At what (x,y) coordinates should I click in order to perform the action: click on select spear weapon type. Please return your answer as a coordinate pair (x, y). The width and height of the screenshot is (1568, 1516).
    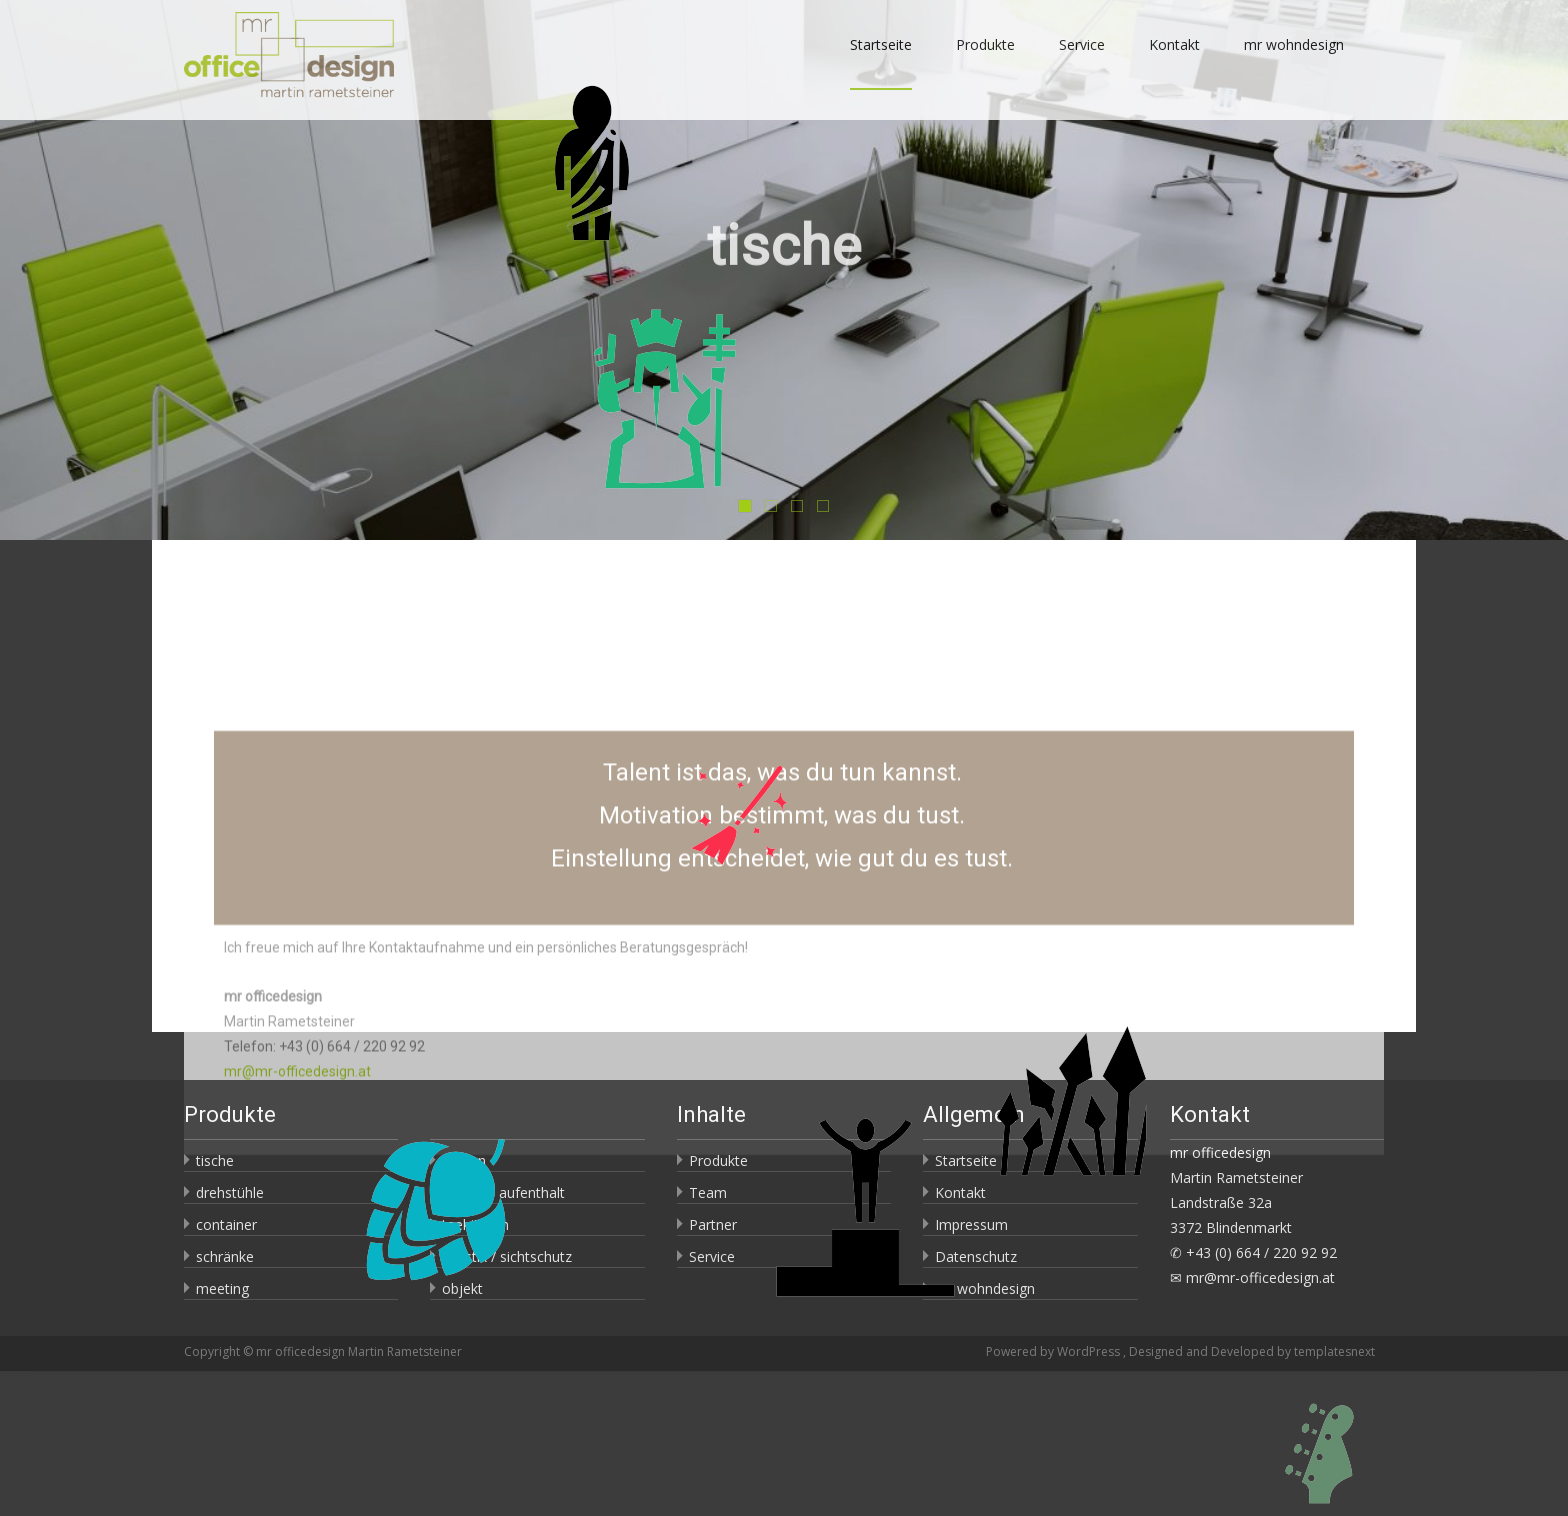
    Looking at the image, I should click on (1071, 1100).